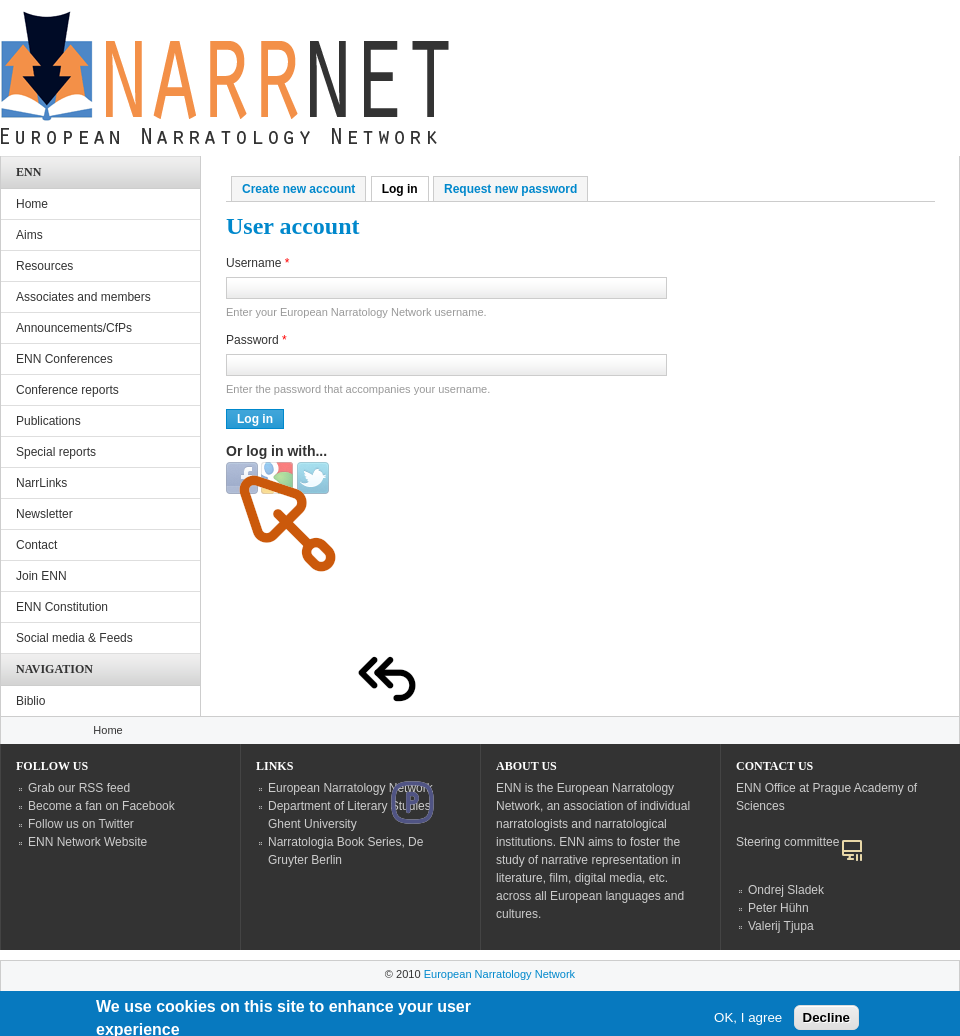 This screenshot has width=960, height=1036. Describe the element at coordinates (287, 523) in the screenshot. I see `access gardening or landscaping tools` at that location.